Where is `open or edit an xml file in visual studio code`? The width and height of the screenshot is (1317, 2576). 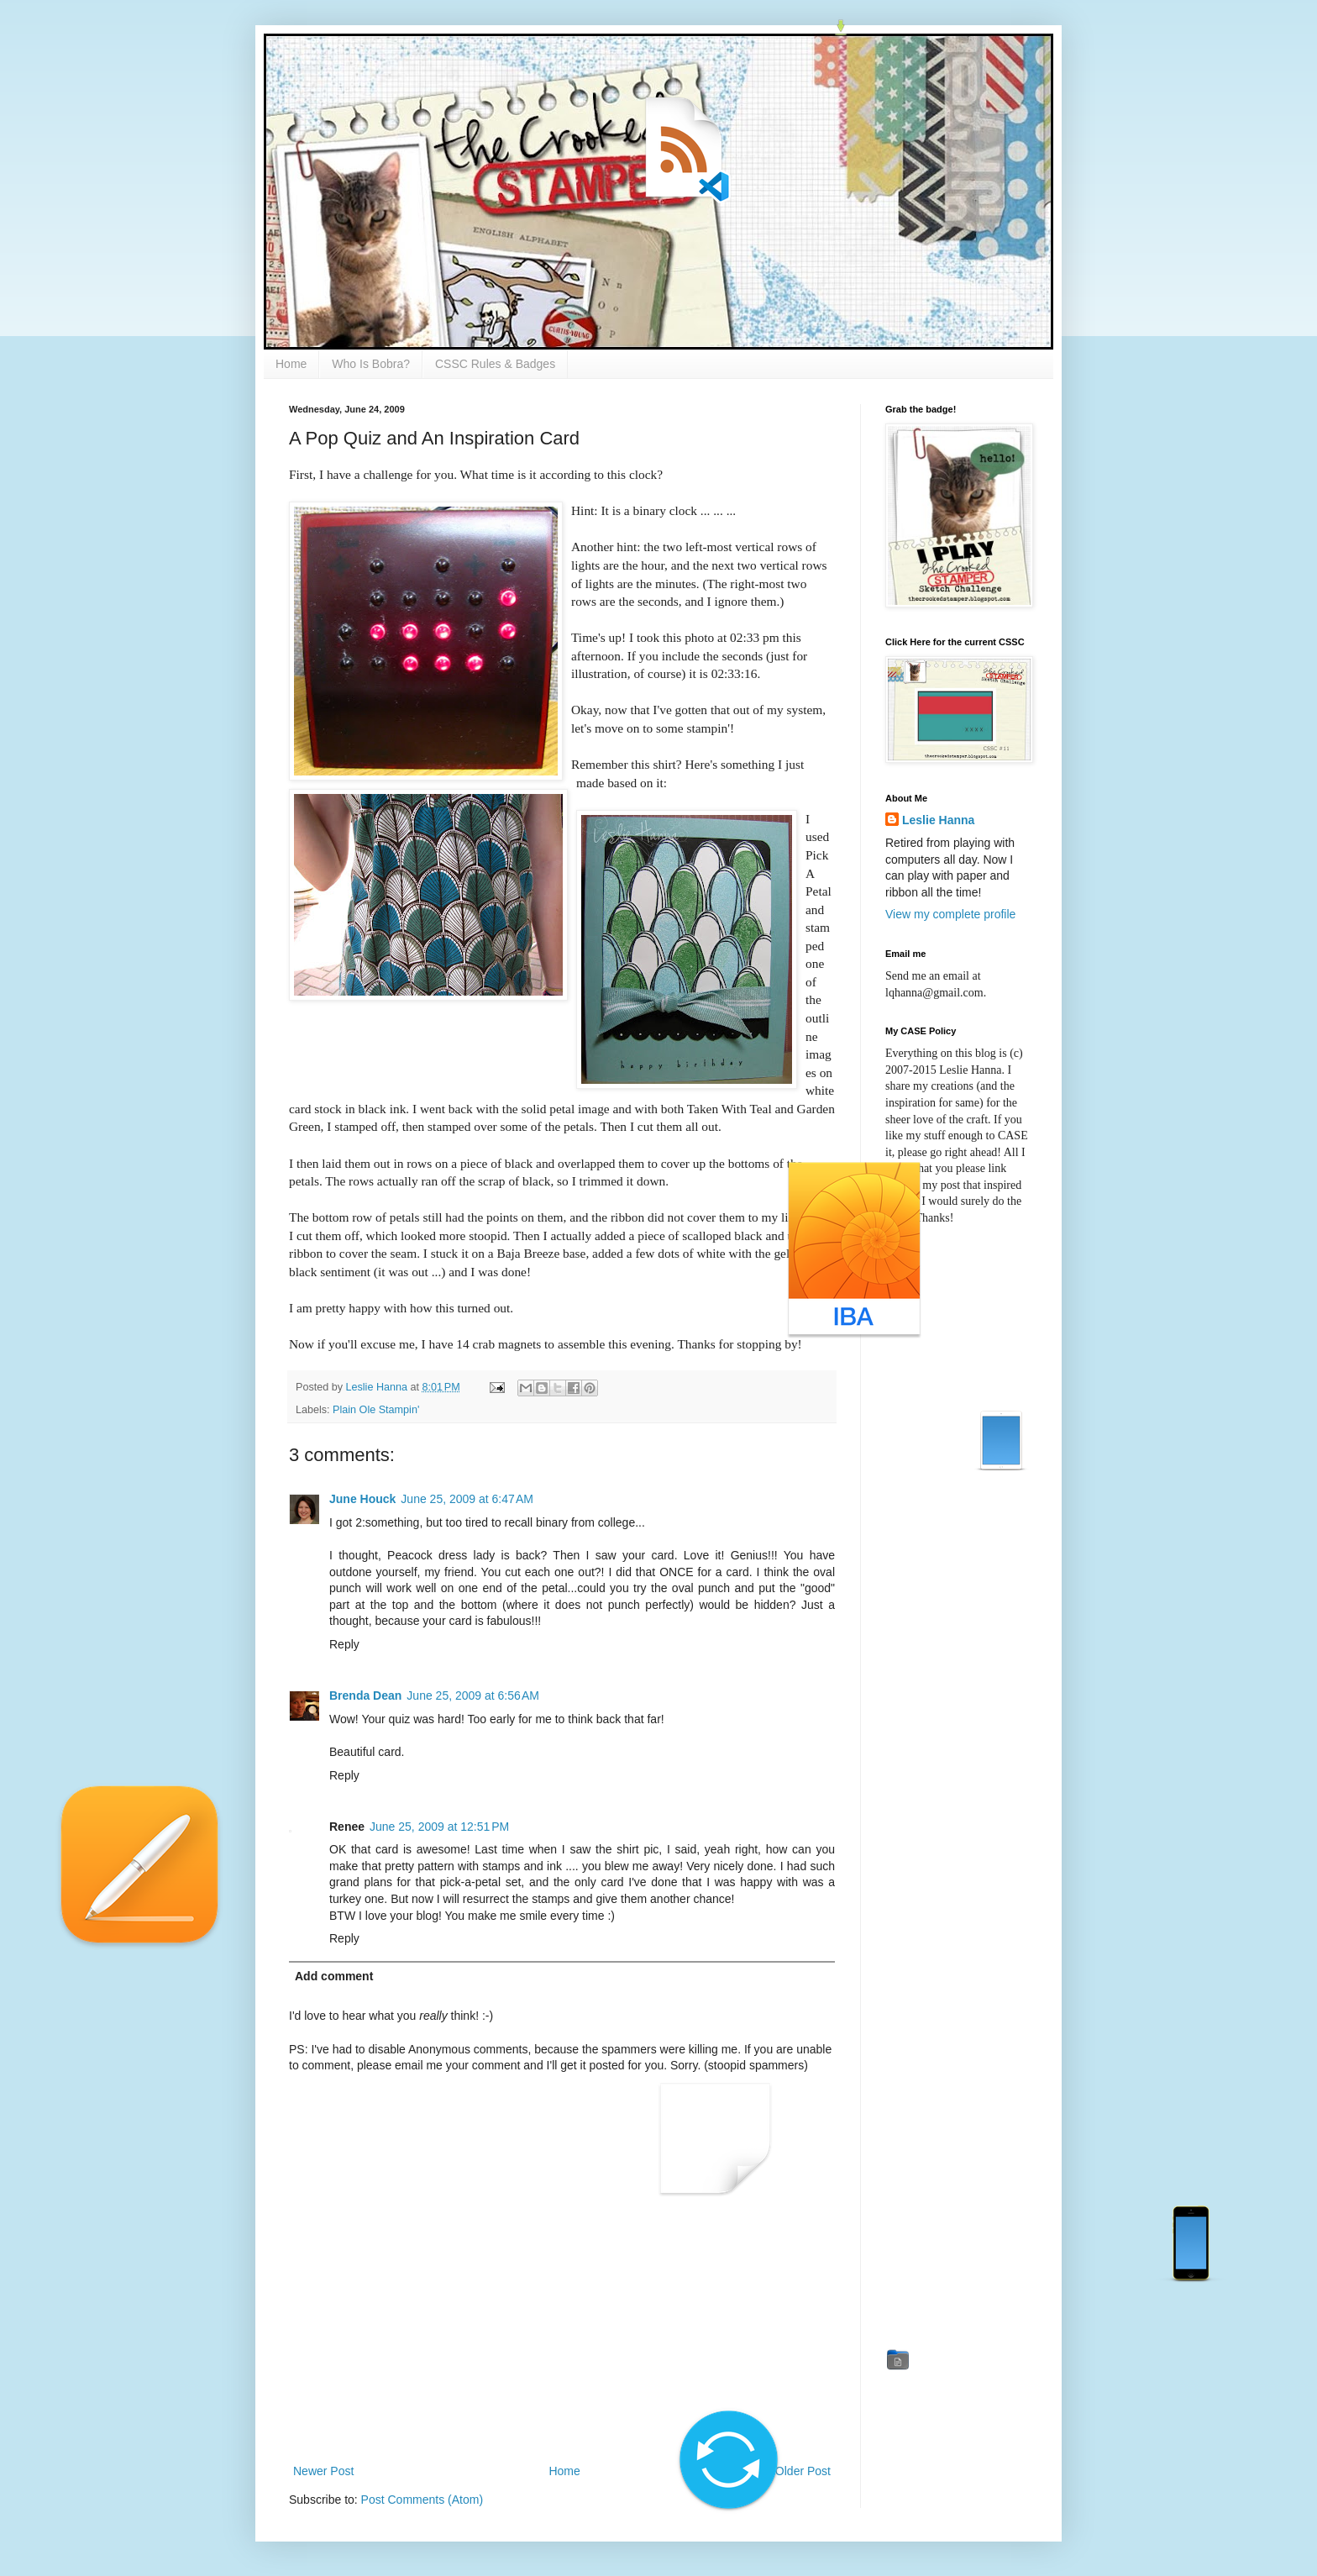
open or edit an xml file in visual studio code is located at coordinates (684, 150).